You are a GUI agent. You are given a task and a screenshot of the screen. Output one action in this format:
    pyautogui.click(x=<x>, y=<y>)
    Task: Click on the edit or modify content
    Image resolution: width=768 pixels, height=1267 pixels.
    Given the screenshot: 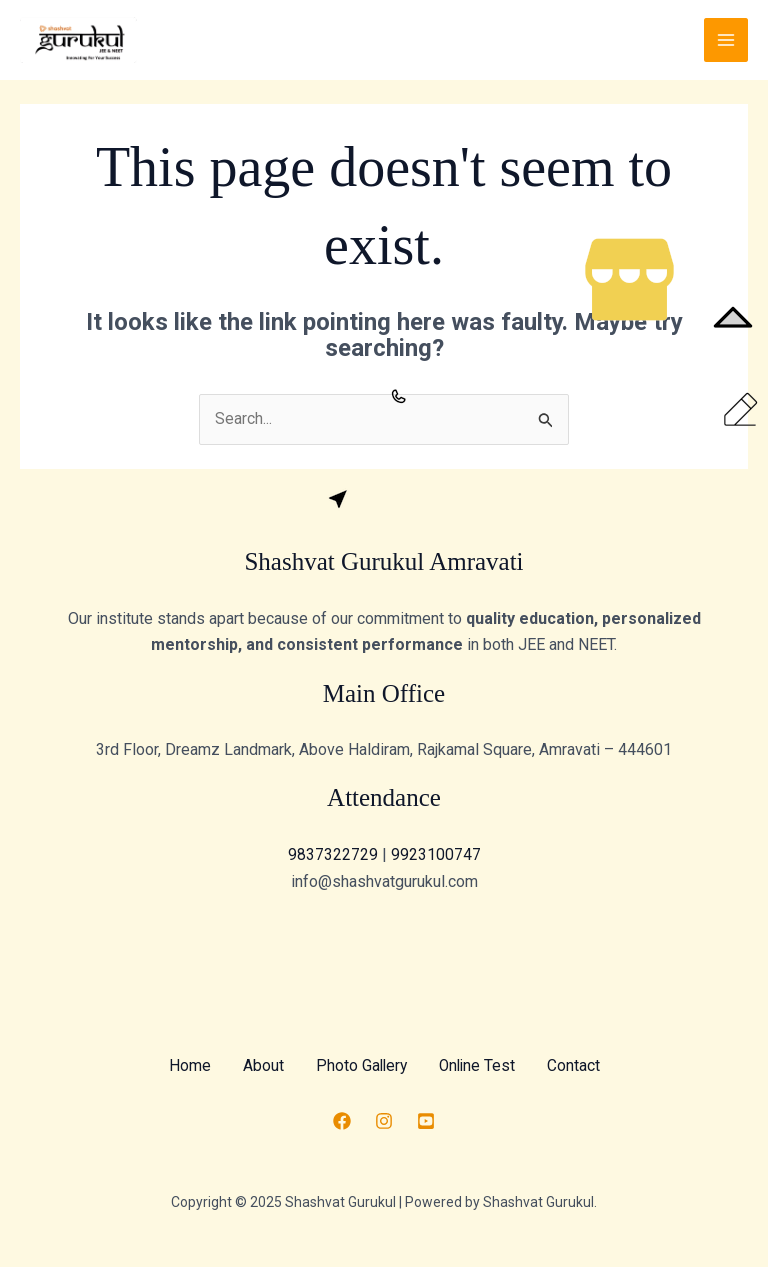 What is the action you would take?
    pyautogui.click(x=740, y=410)
    